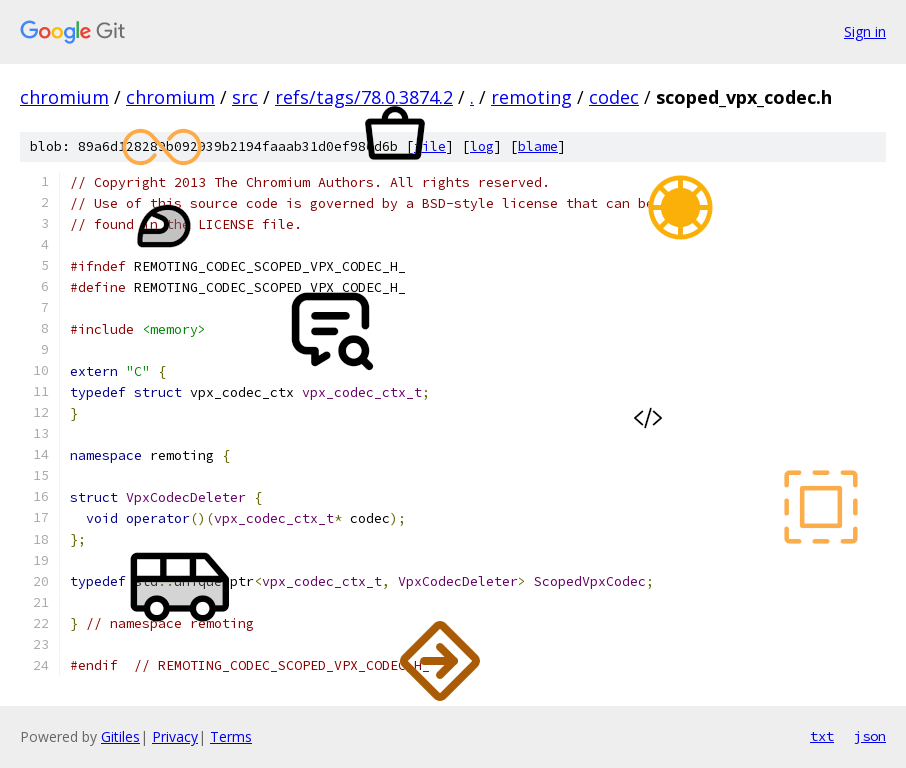 The width and height of the screenshot is (906, 768). What do you see at coordinates (440, 661) in the screenshot?
I see `get directions or navigation guidance` at bounding box center [440, 661].